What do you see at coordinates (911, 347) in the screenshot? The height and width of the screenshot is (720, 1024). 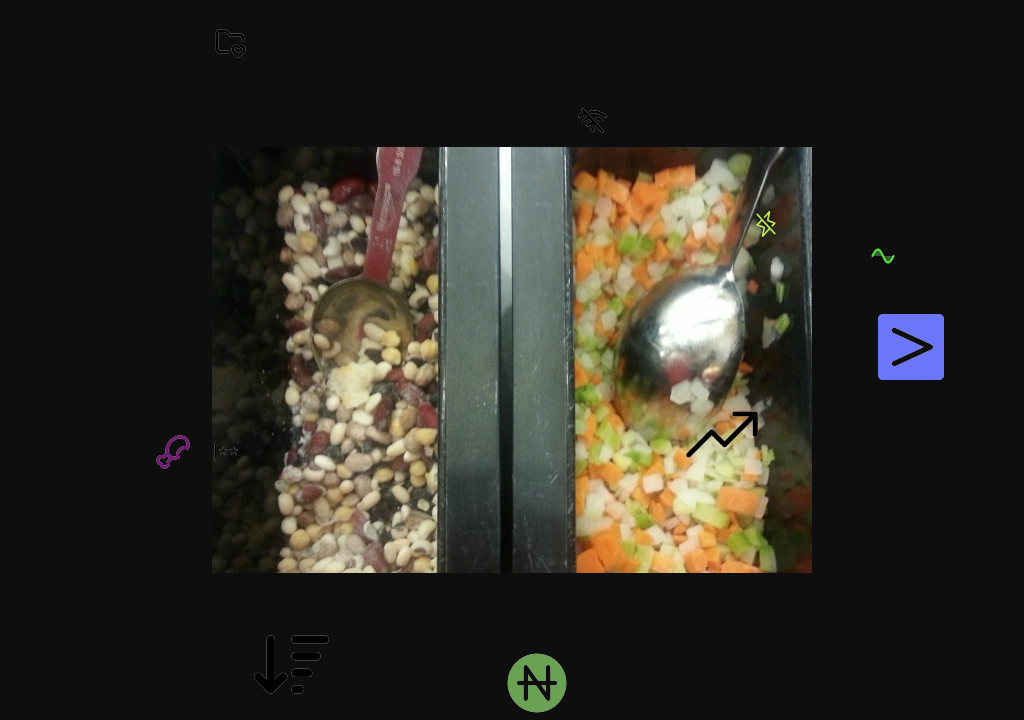 I see `navigate to next item or page` at bounding box center [911, 347].